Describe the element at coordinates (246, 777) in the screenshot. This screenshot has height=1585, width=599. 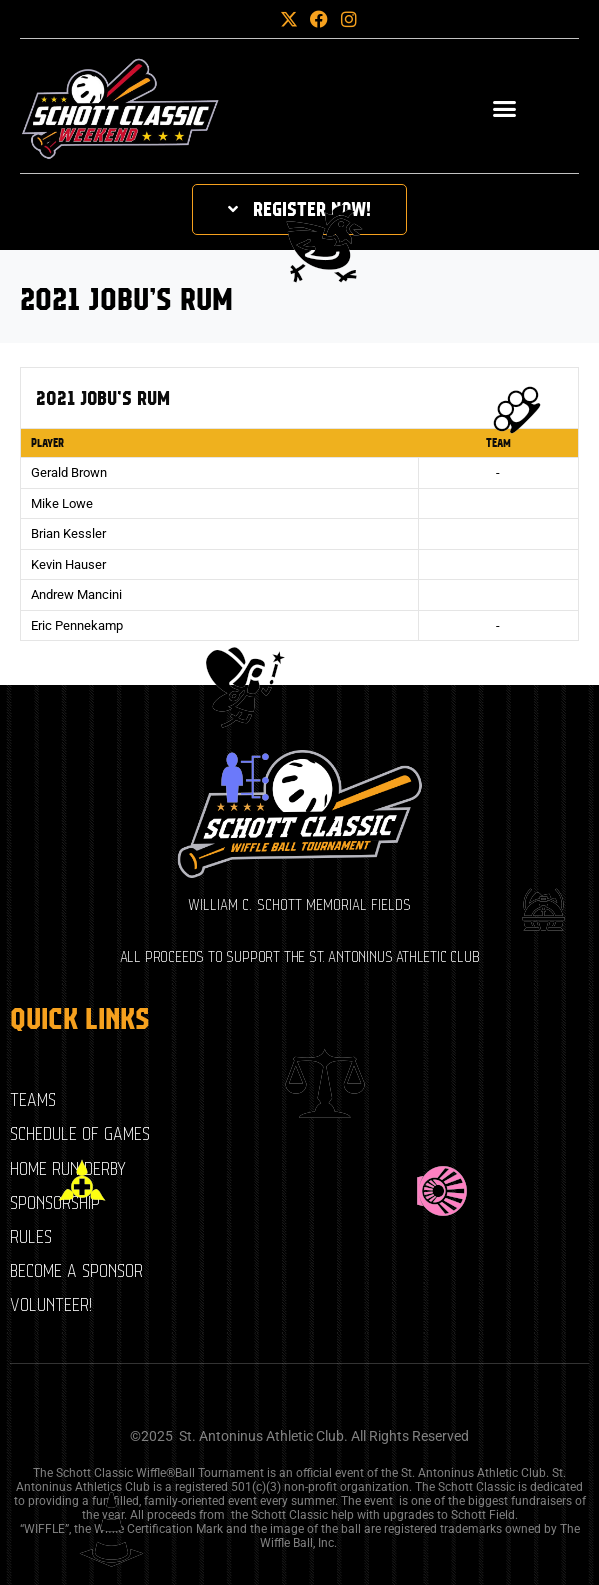
I see `view character skills or abilities` at that location.